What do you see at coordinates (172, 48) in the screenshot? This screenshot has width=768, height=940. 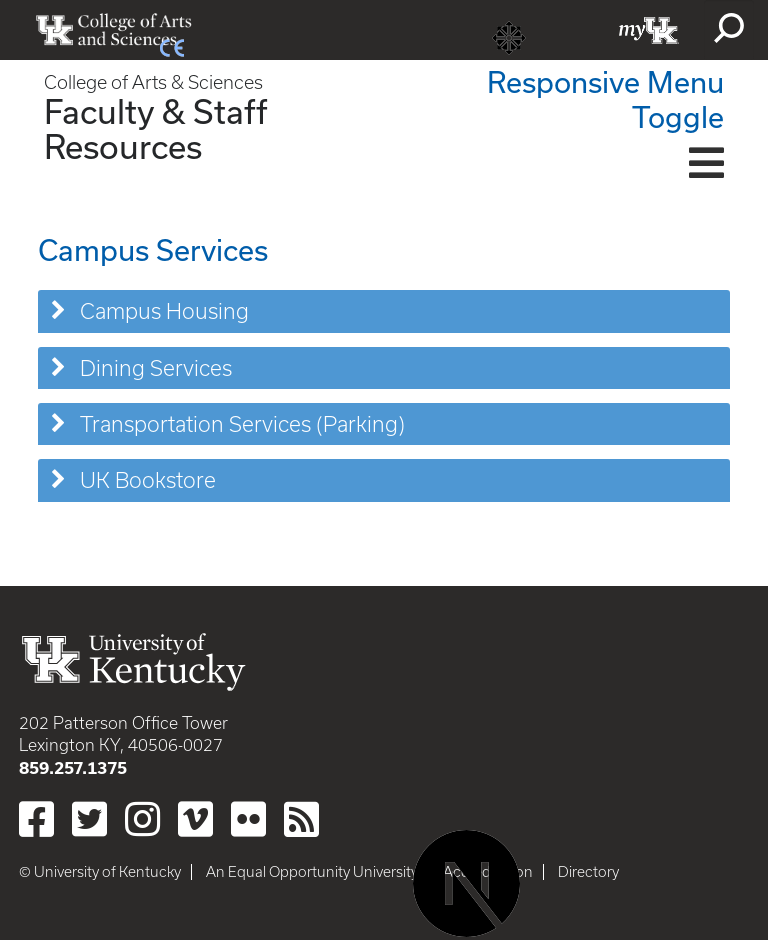 I see `indicates CE certification or European conformity compliance` at bounding box center [172, 48].